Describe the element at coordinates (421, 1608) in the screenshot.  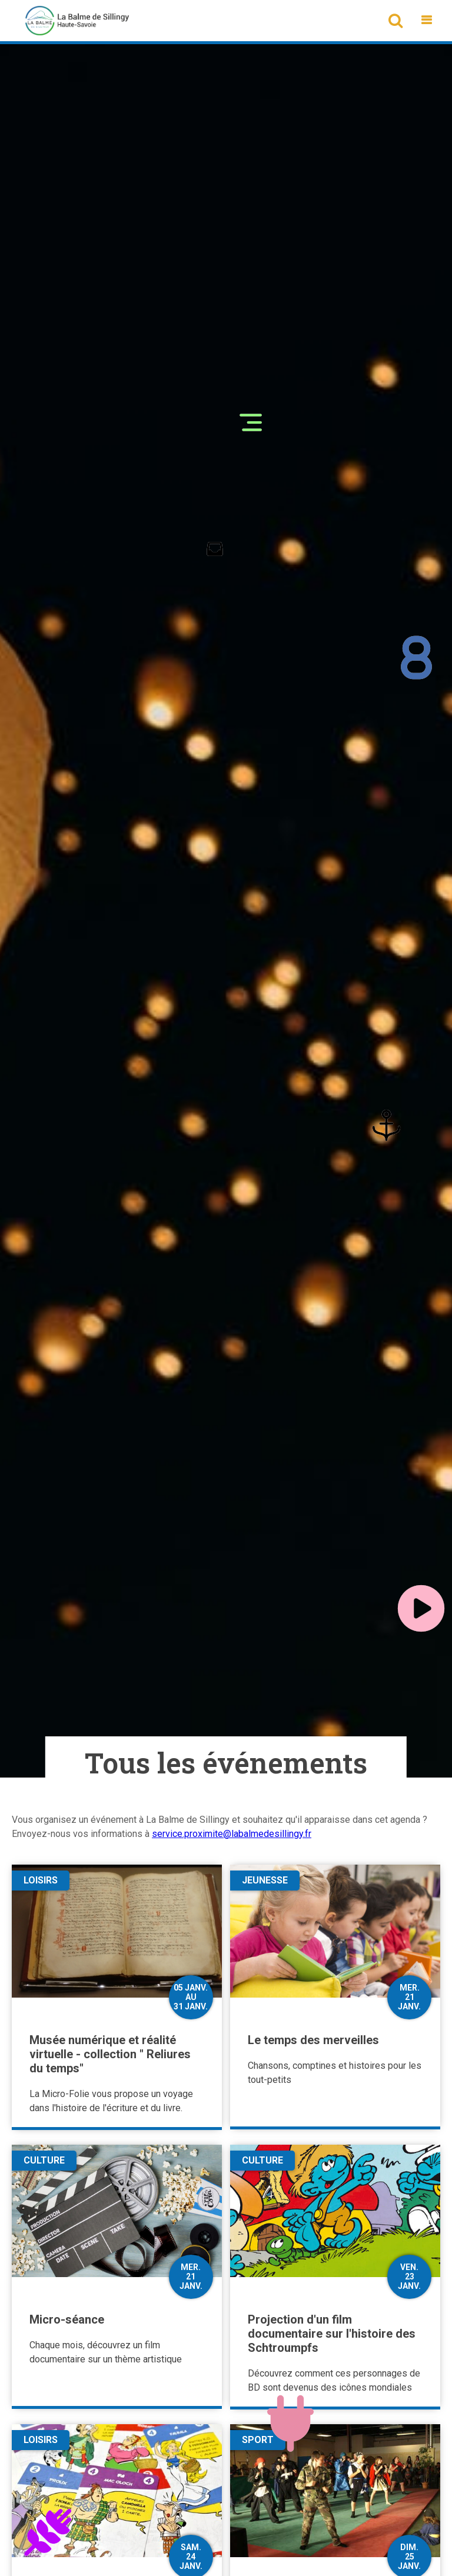
I see `play media or video content` at that location.